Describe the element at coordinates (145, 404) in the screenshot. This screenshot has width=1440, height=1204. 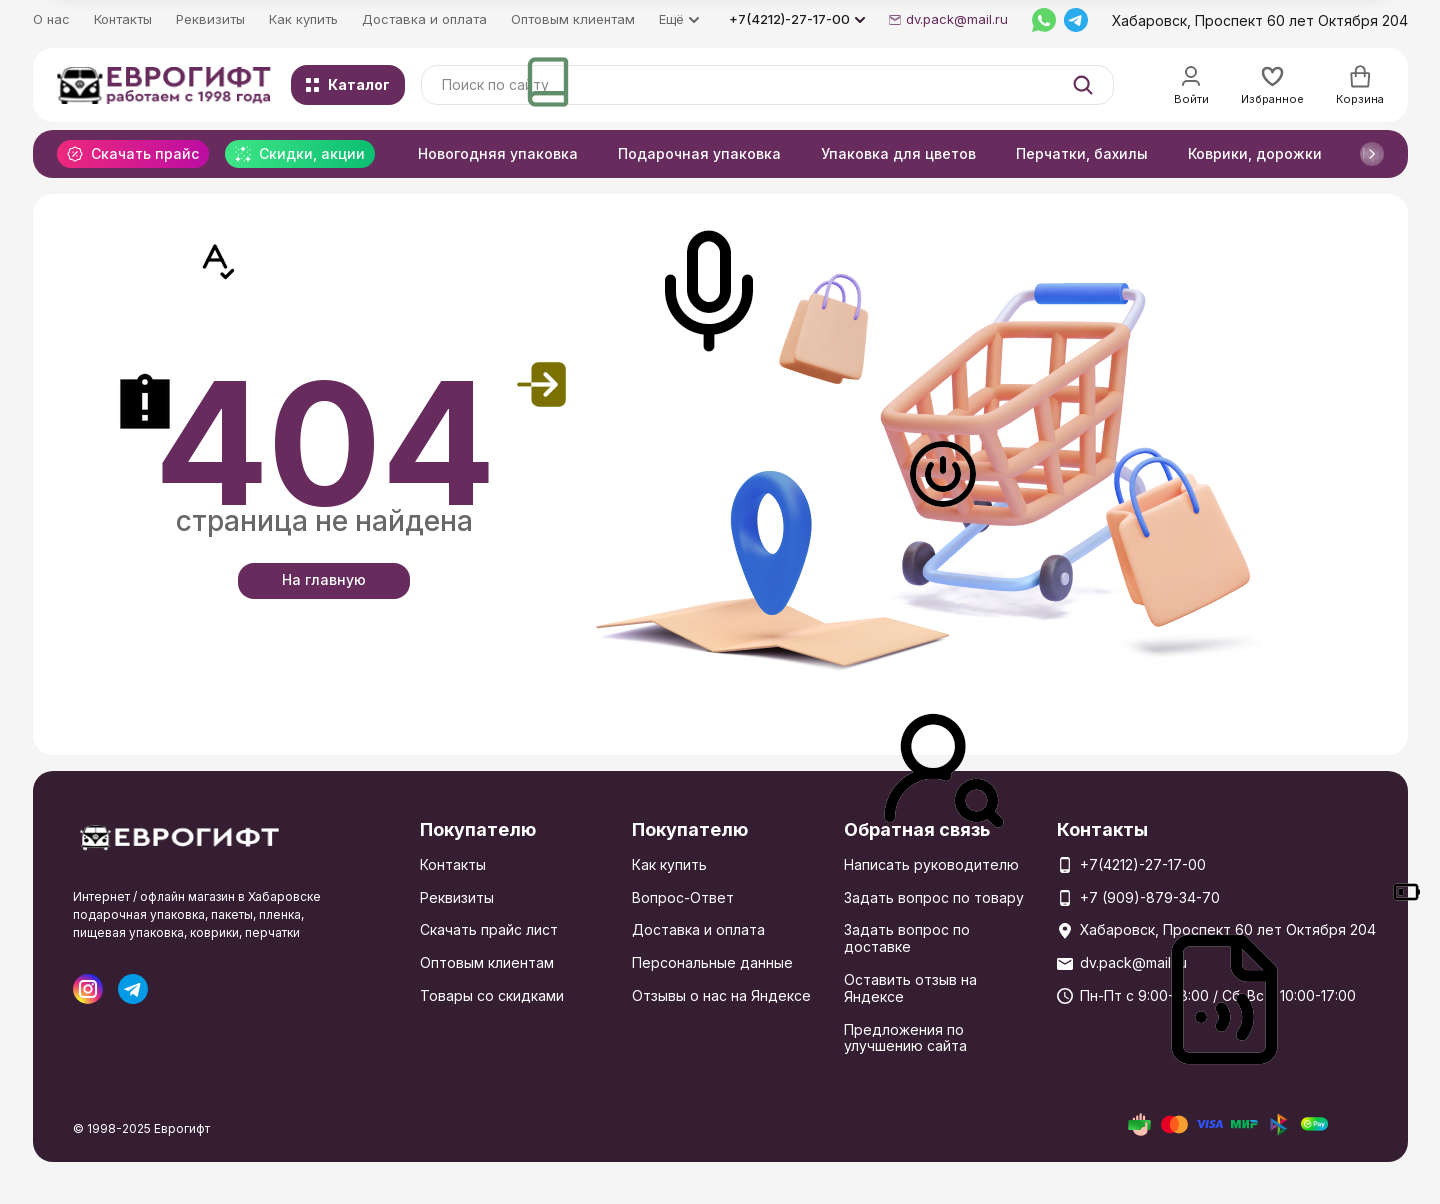
I see `indicates an overdue or late assignment` at that location.